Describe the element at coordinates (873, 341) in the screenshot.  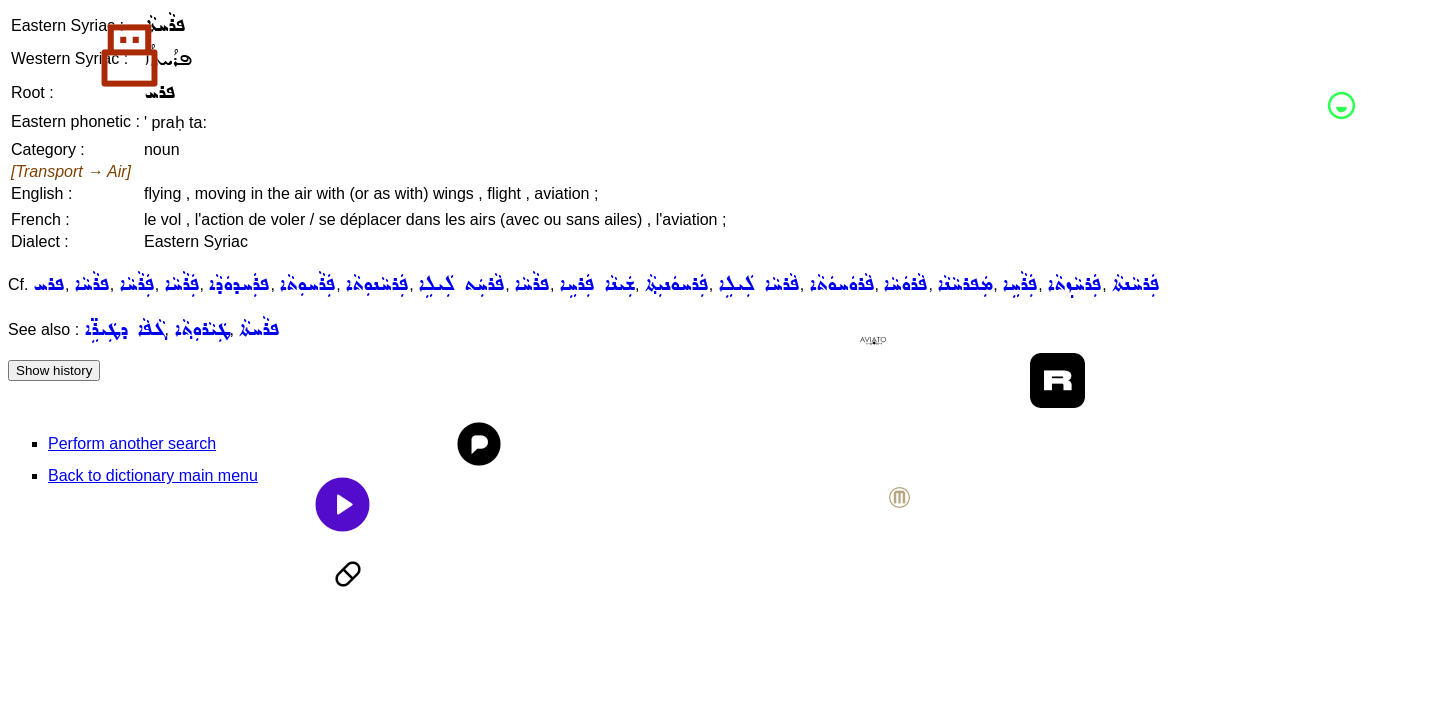
I see `aviato company logo from the tv series silicon valley` at that location.